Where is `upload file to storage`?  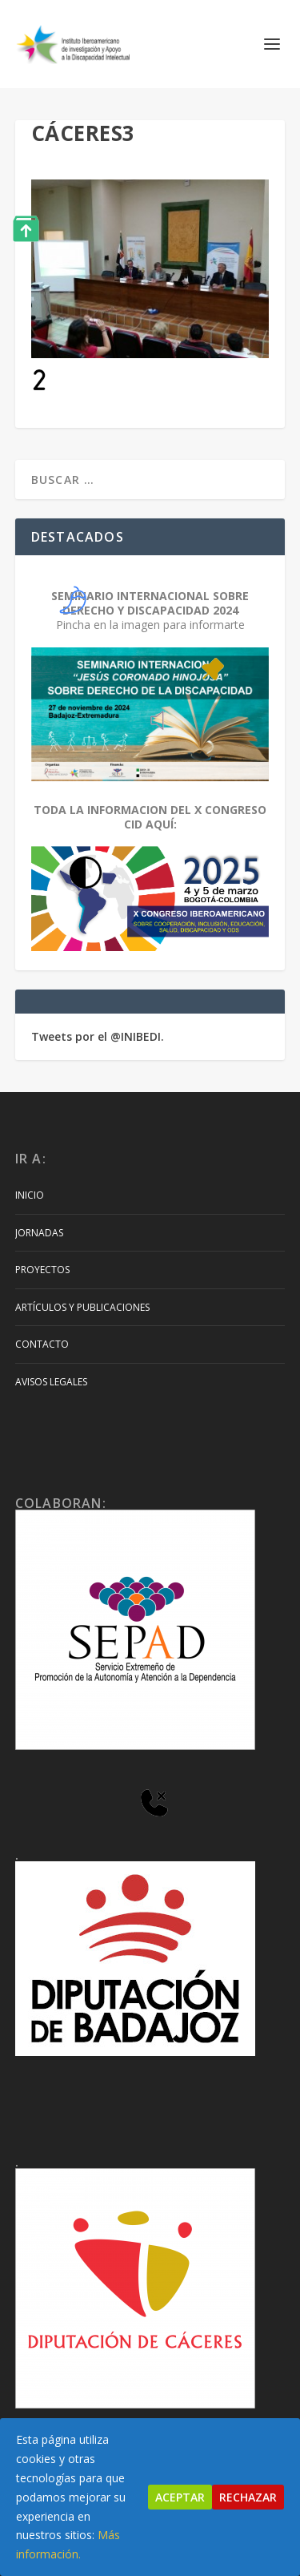
upload file to storage is located at coordinates (26, 228).